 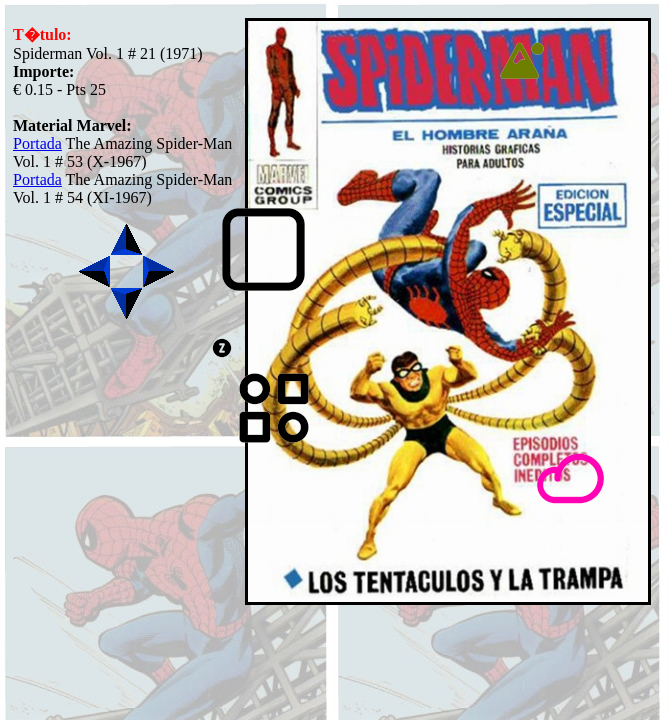 I want to click on indicates a "Z" category or alphabetical section, so click(x=222, y=348).